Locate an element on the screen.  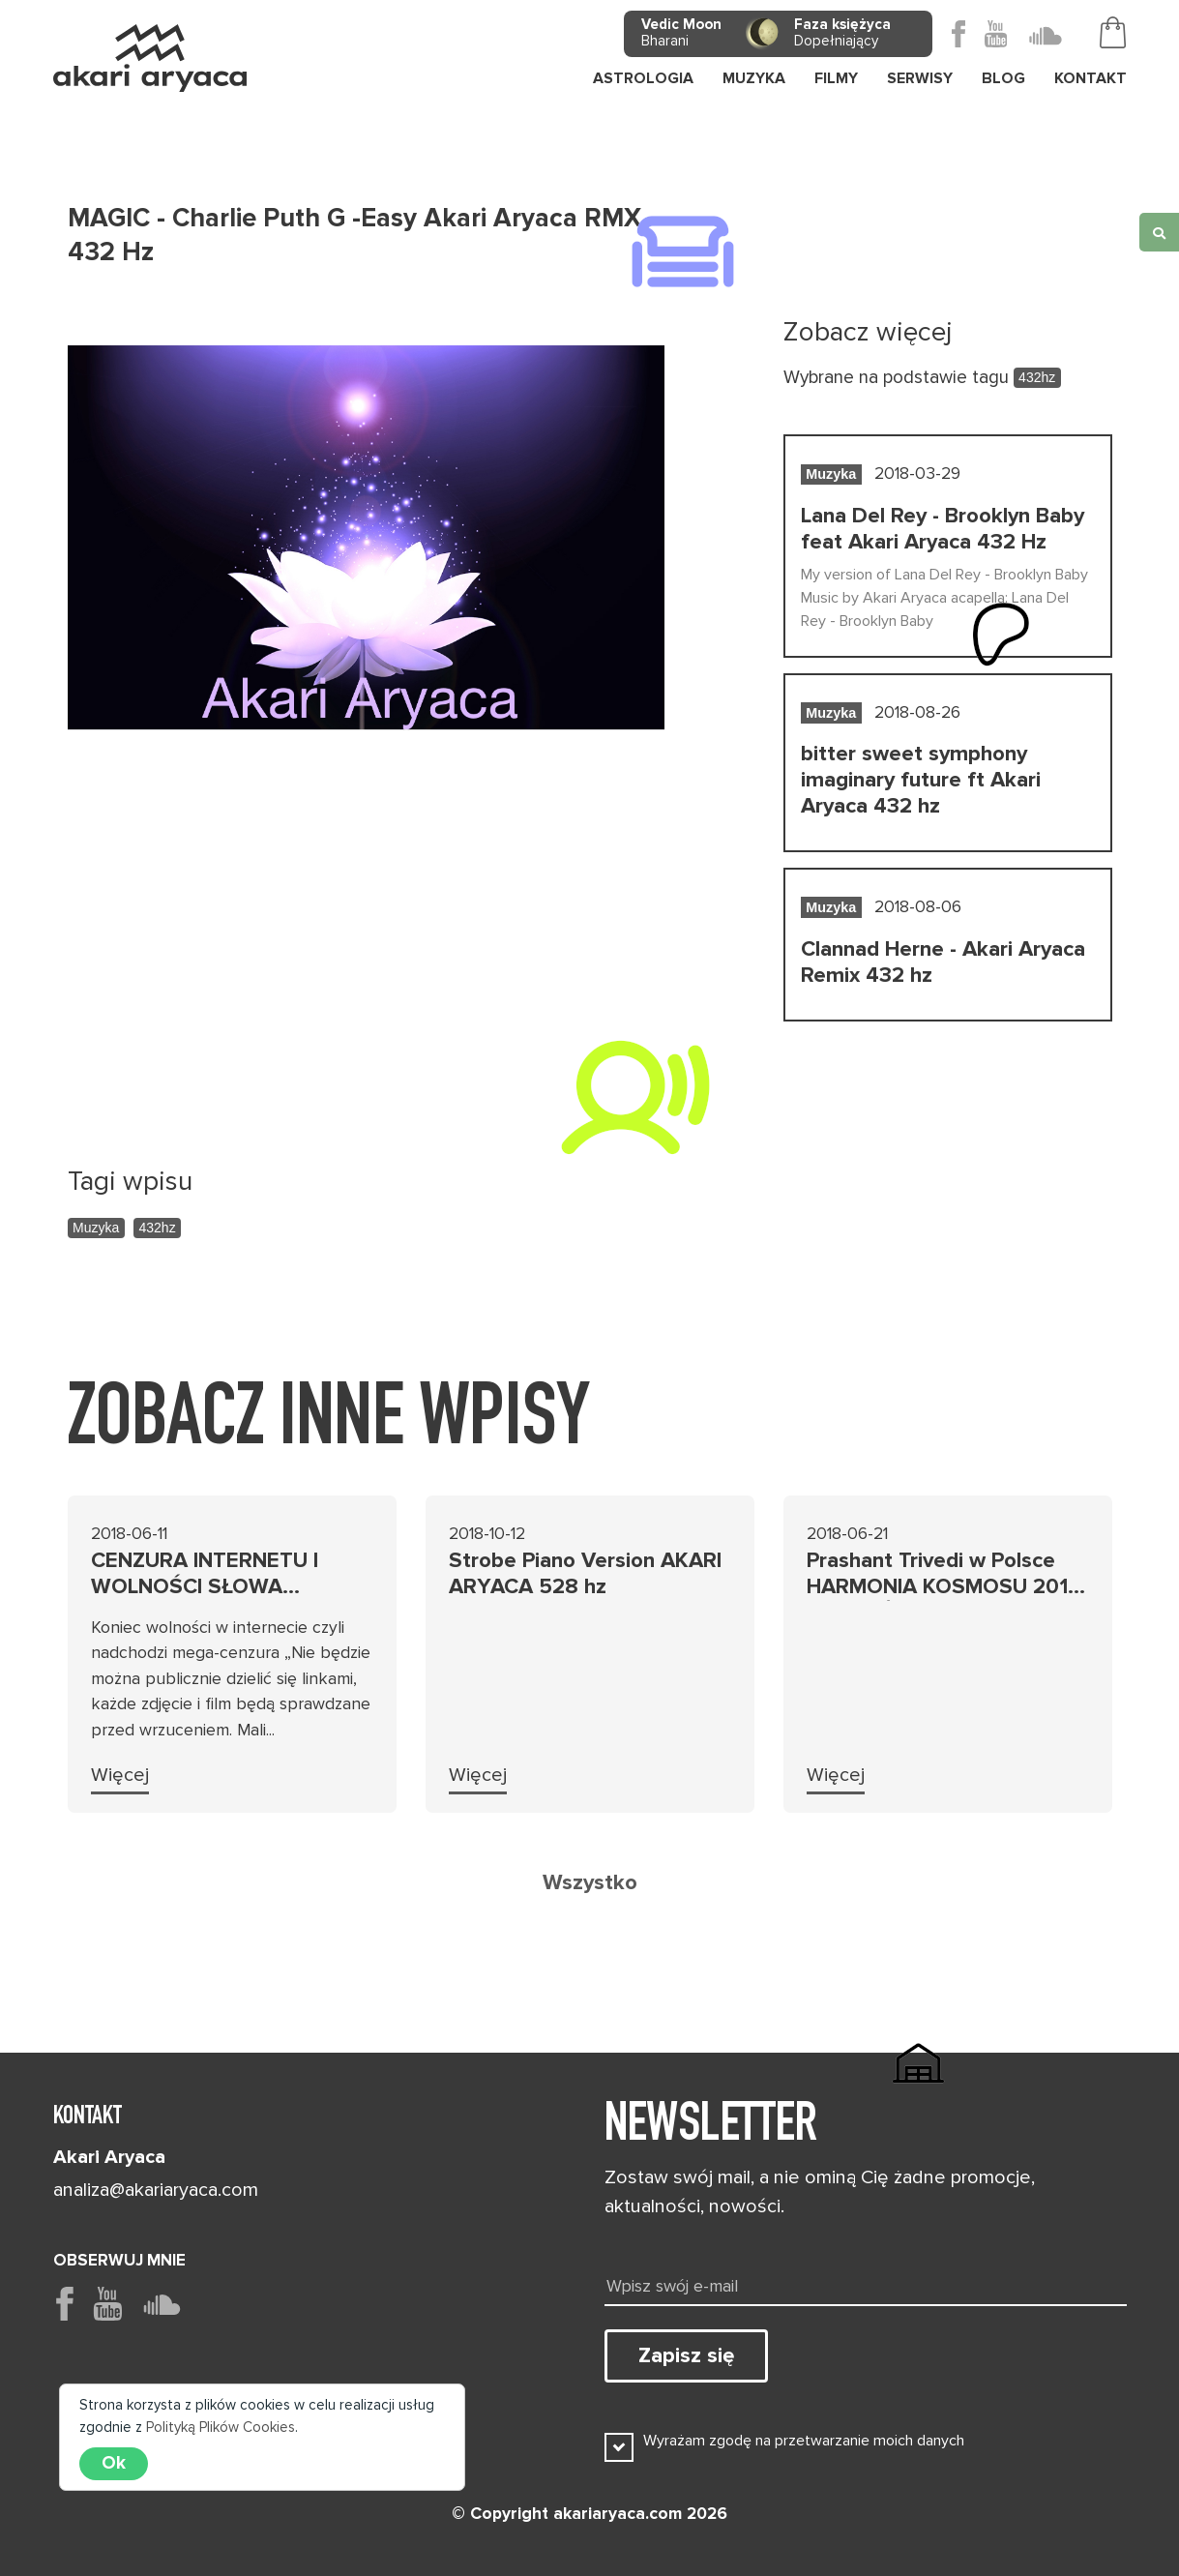
visit patreon page is located at coordinates (998, 633).